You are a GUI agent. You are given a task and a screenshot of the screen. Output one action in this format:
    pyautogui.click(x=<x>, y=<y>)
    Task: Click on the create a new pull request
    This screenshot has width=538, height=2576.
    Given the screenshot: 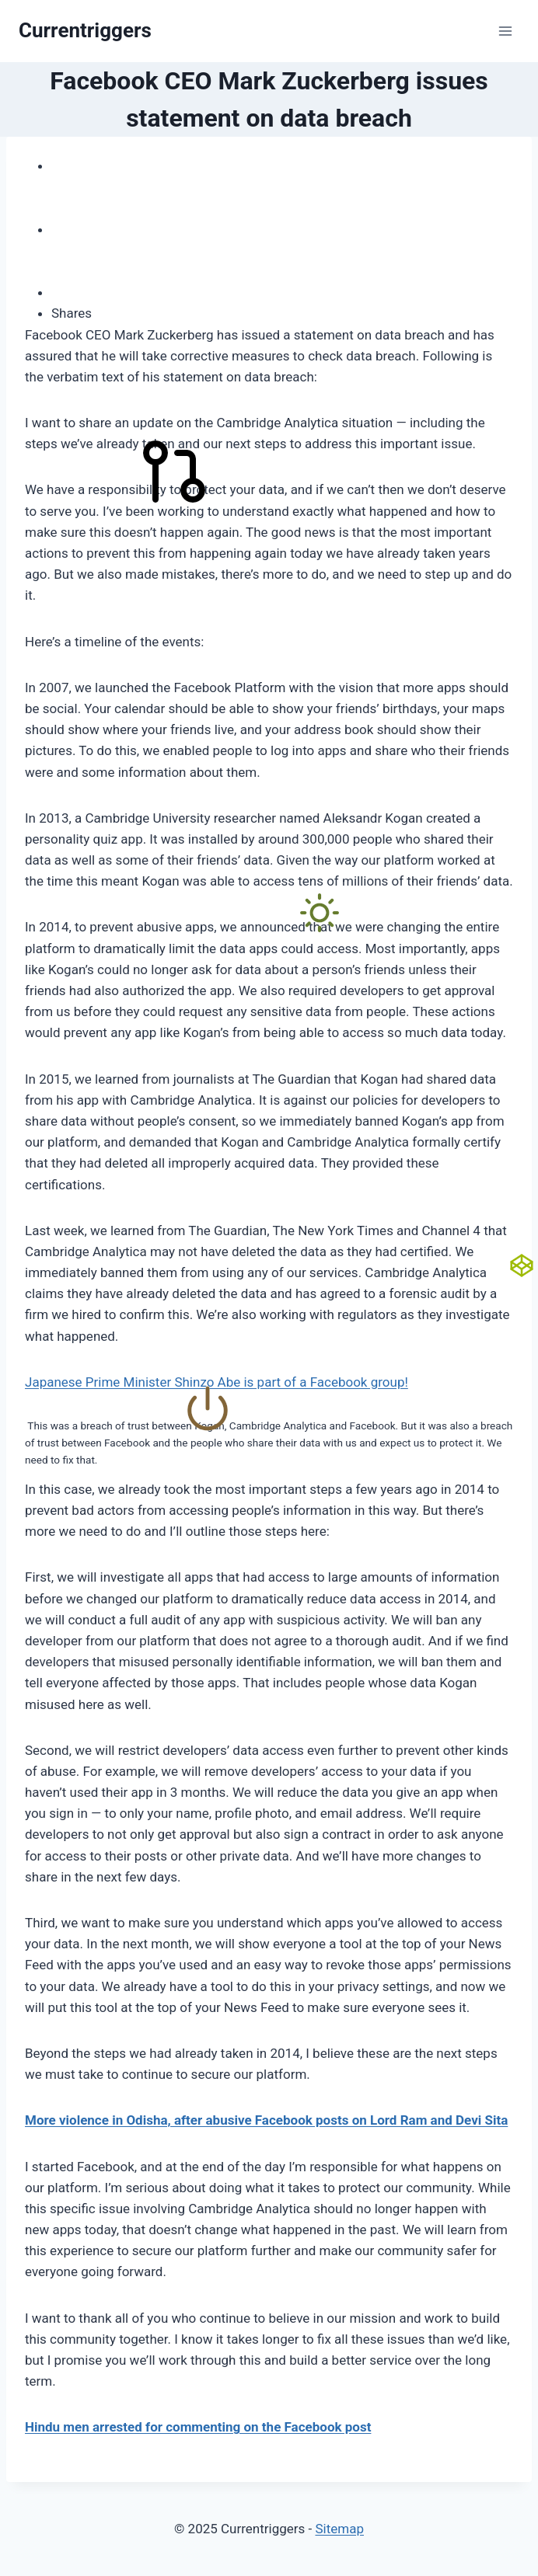 What is the action you would take?
    pyautogui.click(x=174, y=472)
    